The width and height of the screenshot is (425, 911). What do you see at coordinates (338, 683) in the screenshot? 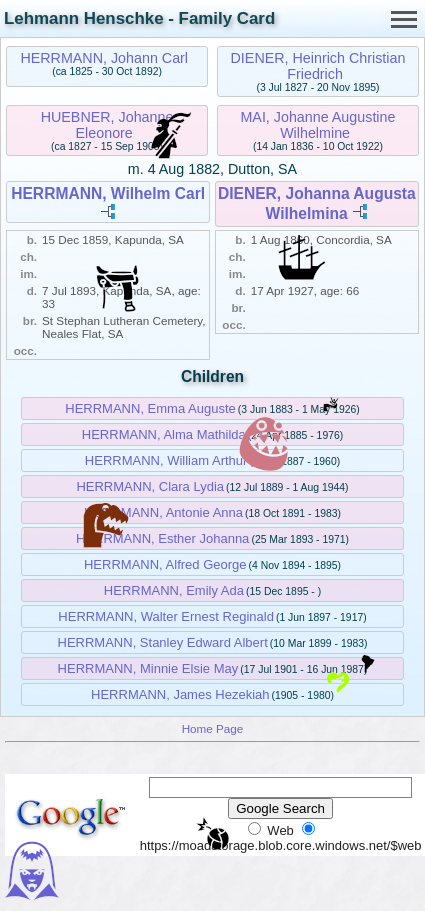
I see `support animal welfare or pet rescue organizations` at bounding box center [338, 683].